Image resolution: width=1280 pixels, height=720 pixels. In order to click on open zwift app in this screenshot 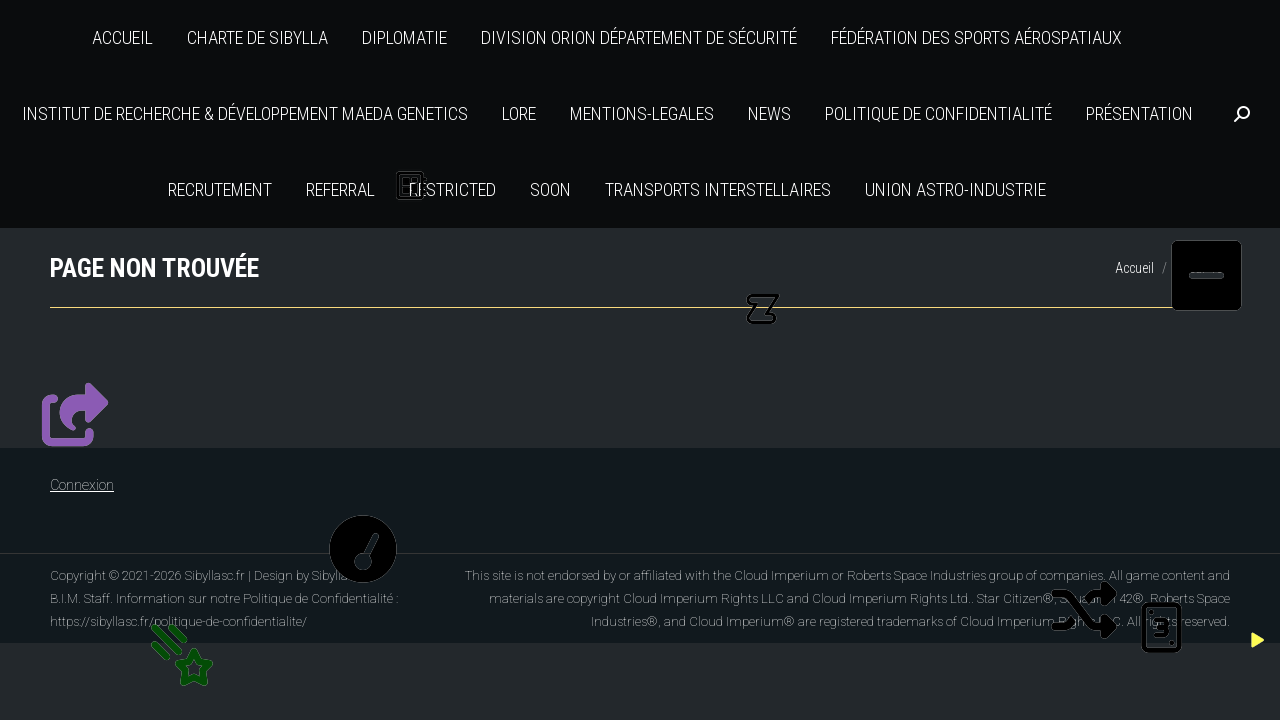, I will do `click(763, 309)`.